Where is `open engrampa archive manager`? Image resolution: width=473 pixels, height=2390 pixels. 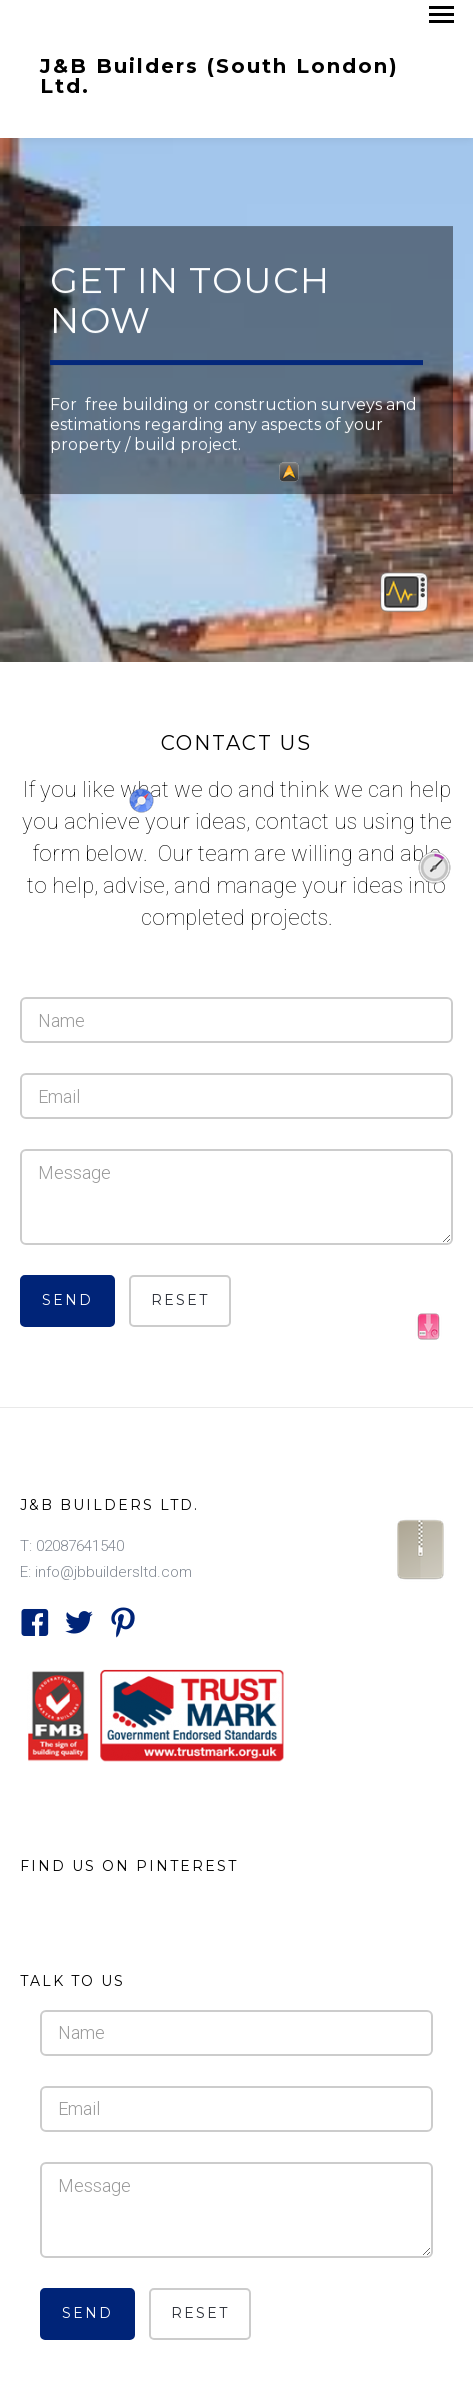 open engrampa archive manager is located at coordinates (420, 1549).